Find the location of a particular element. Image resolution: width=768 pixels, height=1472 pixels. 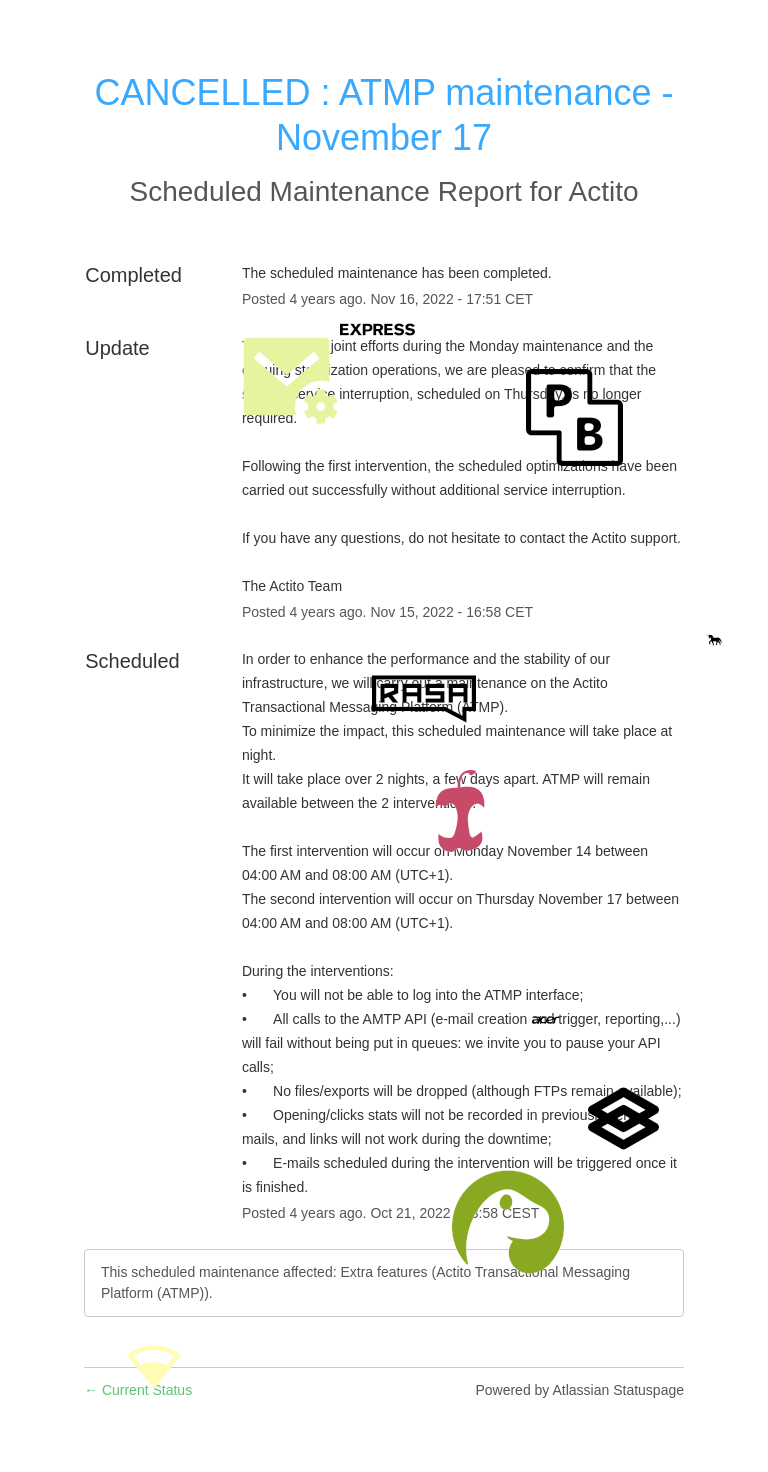

acer brand logo is located at coordinates (546, 1020).